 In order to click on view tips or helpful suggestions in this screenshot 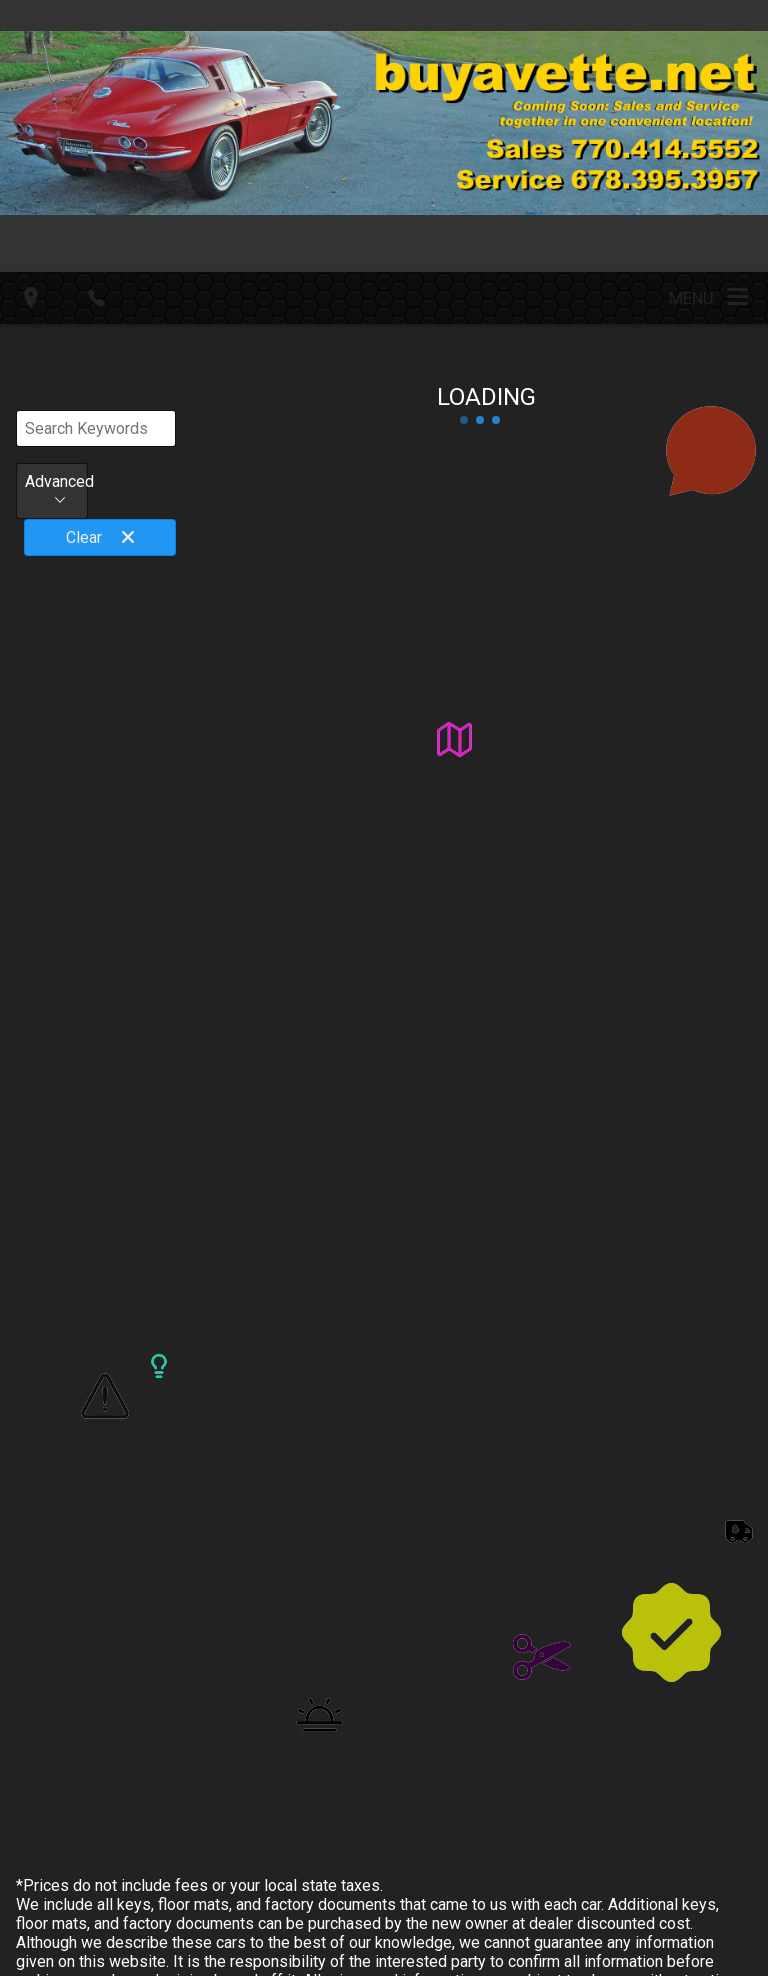, I will do `click(159, 1366)`.